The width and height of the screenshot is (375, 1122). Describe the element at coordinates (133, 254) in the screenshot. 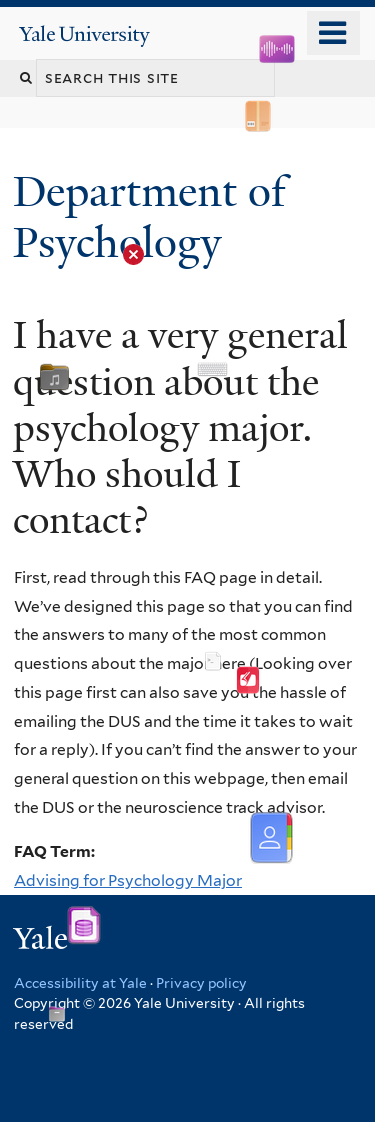

I see `dismiss or cancel a dialog` at that location.